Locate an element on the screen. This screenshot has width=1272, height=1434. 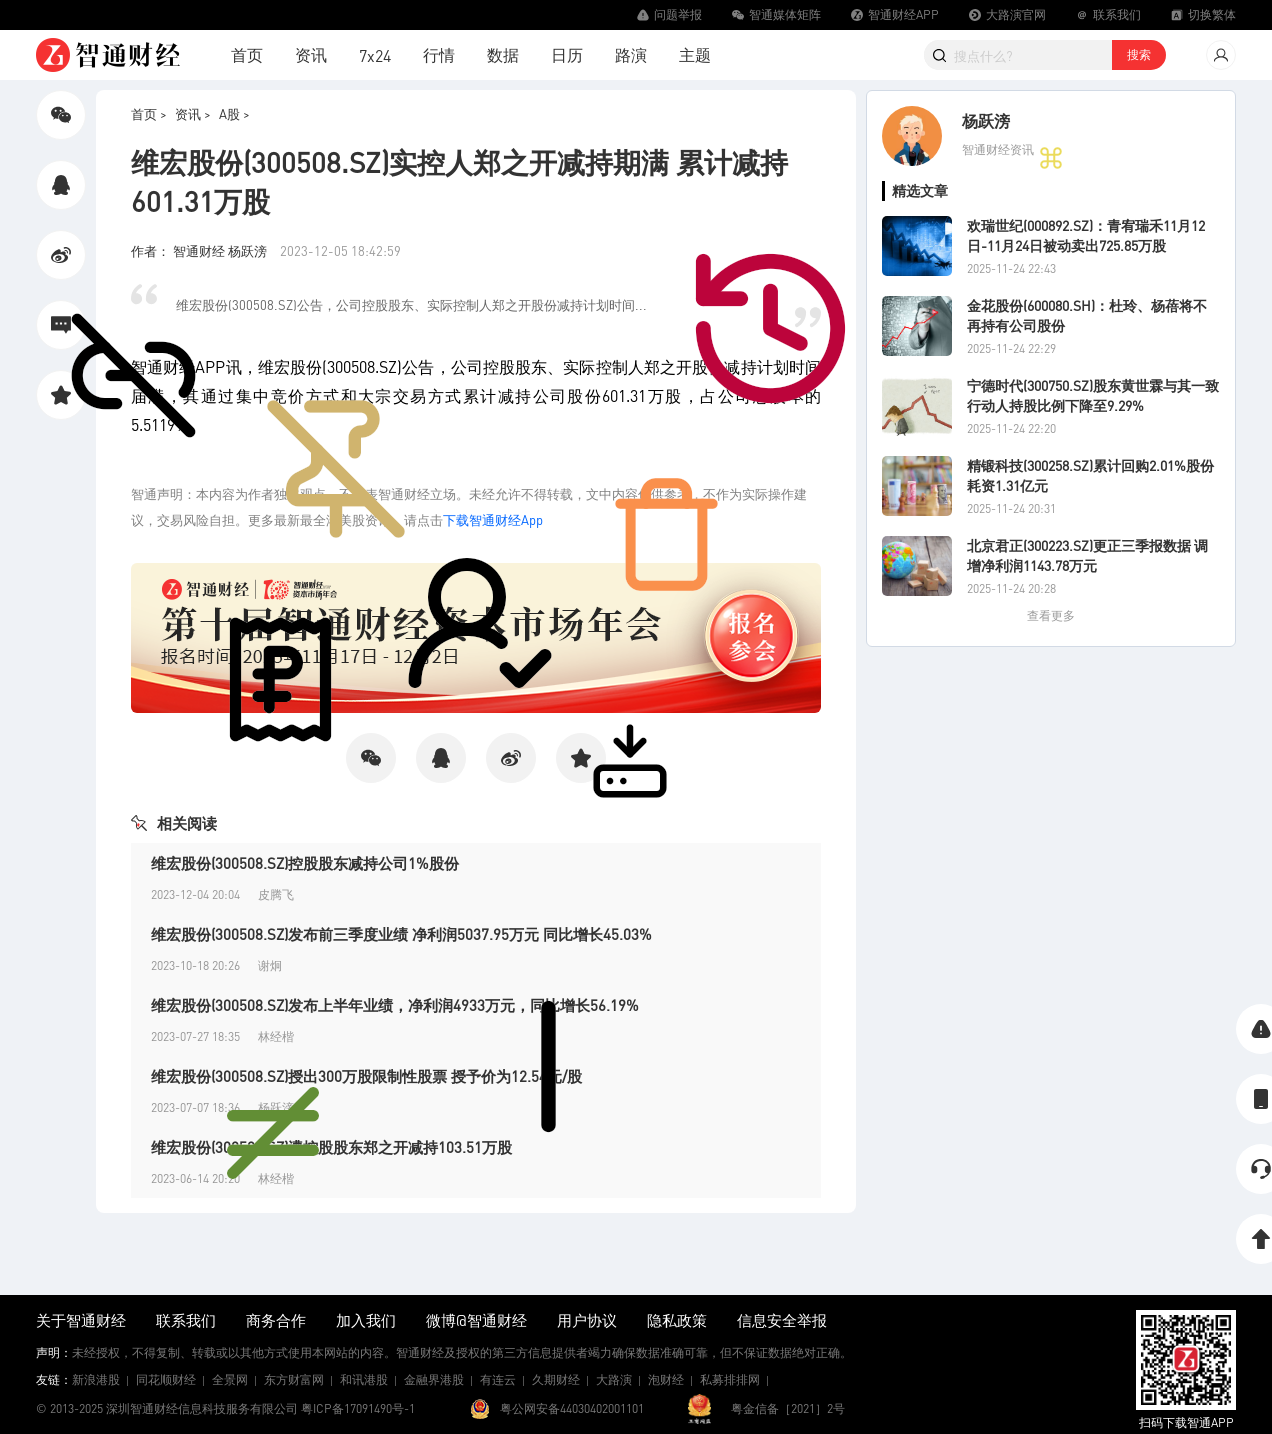
unlink or disconnect items is located at coordinates (133, 375).